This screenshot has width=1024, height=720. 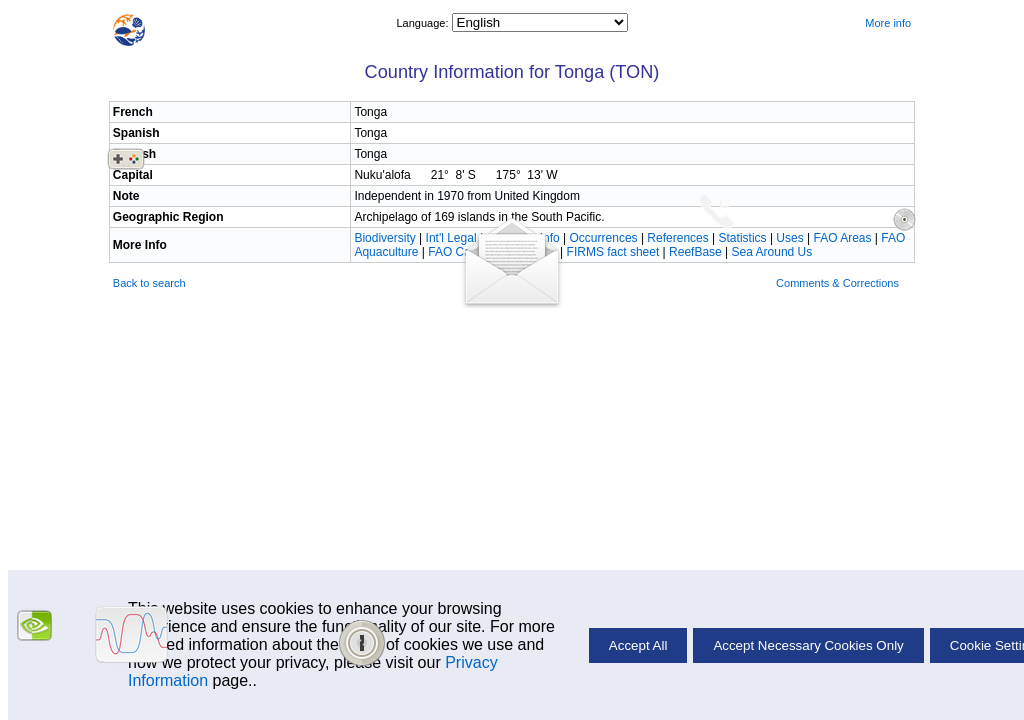 What do you see at coordinates (362, 643) in the screenshot?
I see `open the passwords app` at bounding box center [362, 643].